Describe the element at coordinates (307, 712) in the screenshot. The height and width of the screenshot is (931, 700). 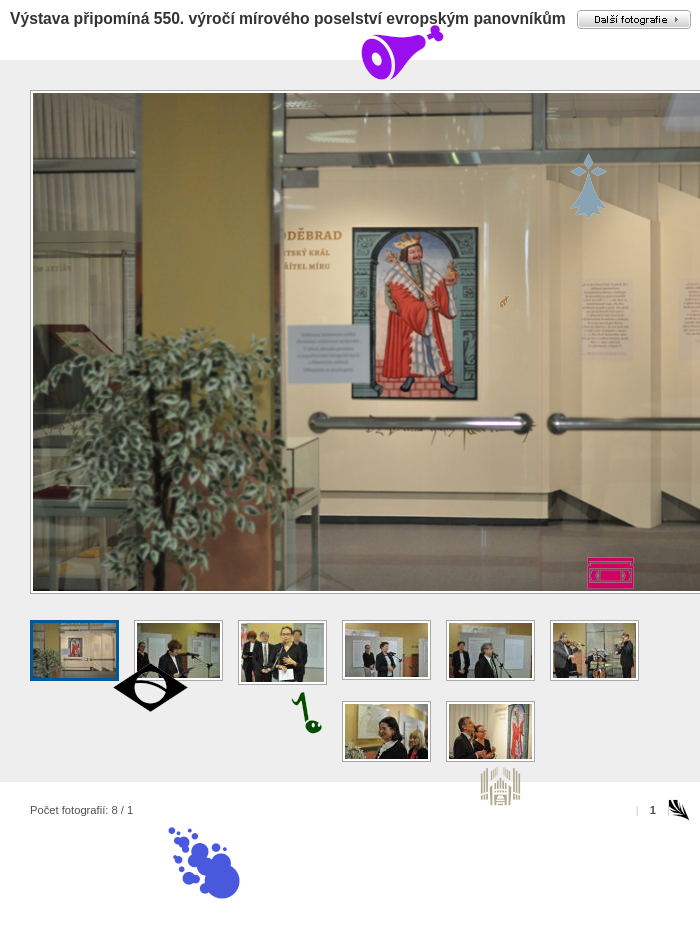
I see `access otamatone or novelty instrument sounds` at that location.